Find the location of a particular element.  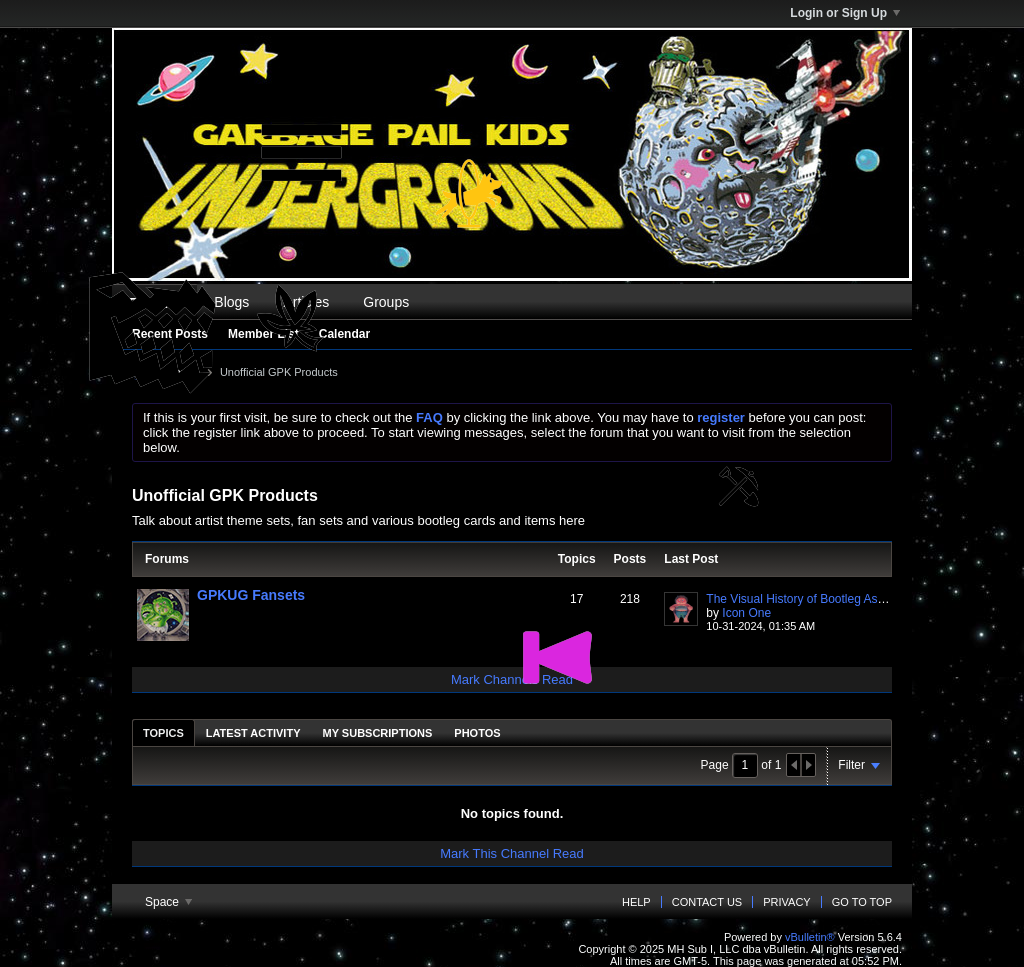

access pet training or agility games is located at coordinates (469, 193).